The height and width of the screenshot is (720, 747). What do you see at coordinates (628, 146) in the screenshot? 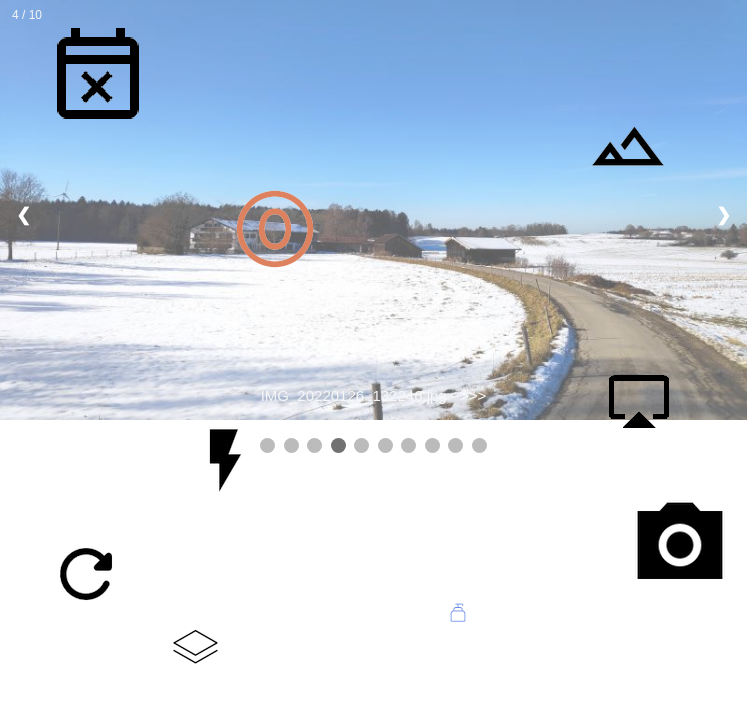
I see `view landscape or nature photos` at bounding box center [628, 146].